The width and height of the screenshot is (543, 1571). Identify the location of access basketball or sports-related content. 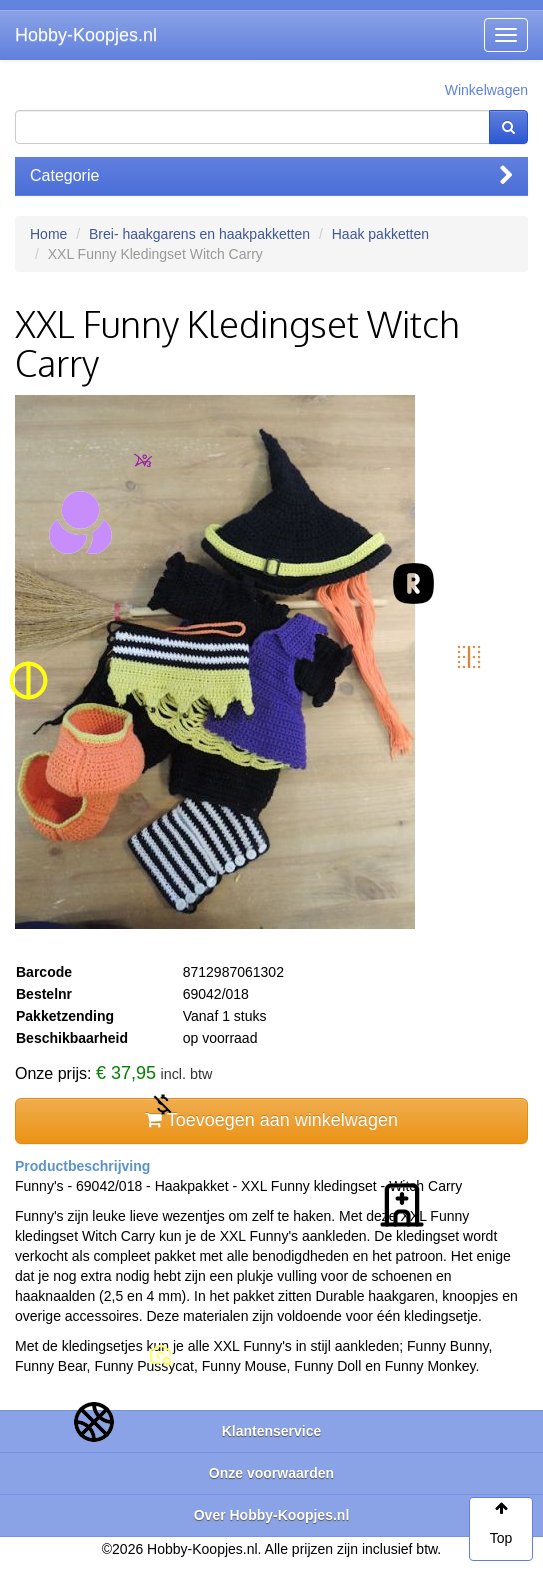
(94, 1422).